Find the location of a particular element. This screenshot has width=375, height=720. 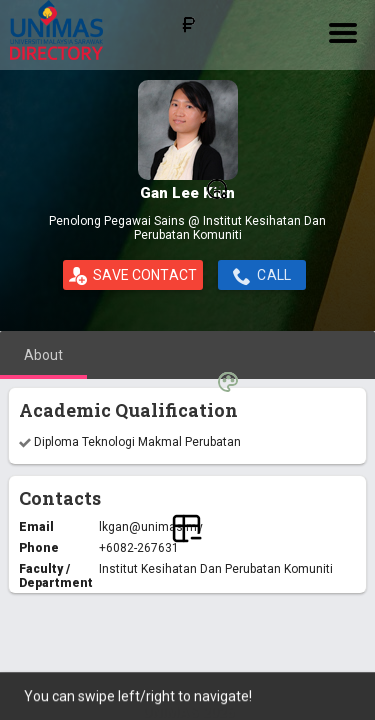

indicates Russian ruble currency is located at coordinates (189, 25).